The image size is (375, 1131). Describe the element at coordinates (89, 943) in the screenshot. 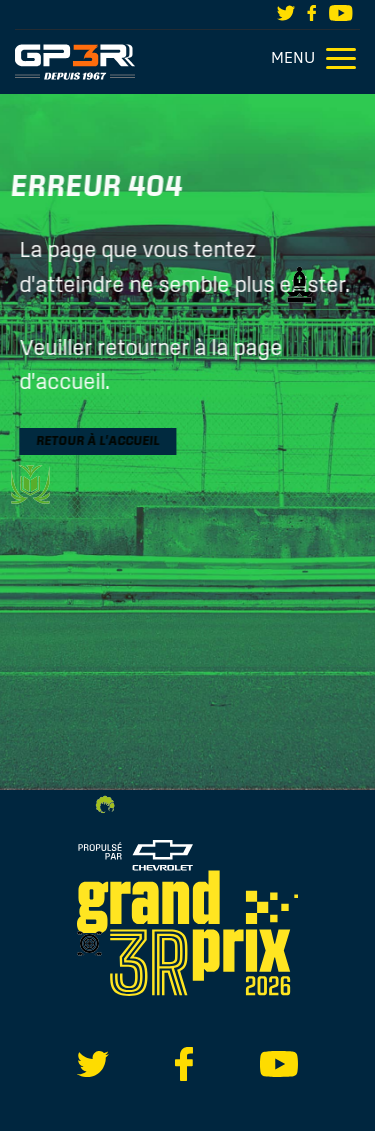

I see `tarot card: the wheel of fortune` at that location.